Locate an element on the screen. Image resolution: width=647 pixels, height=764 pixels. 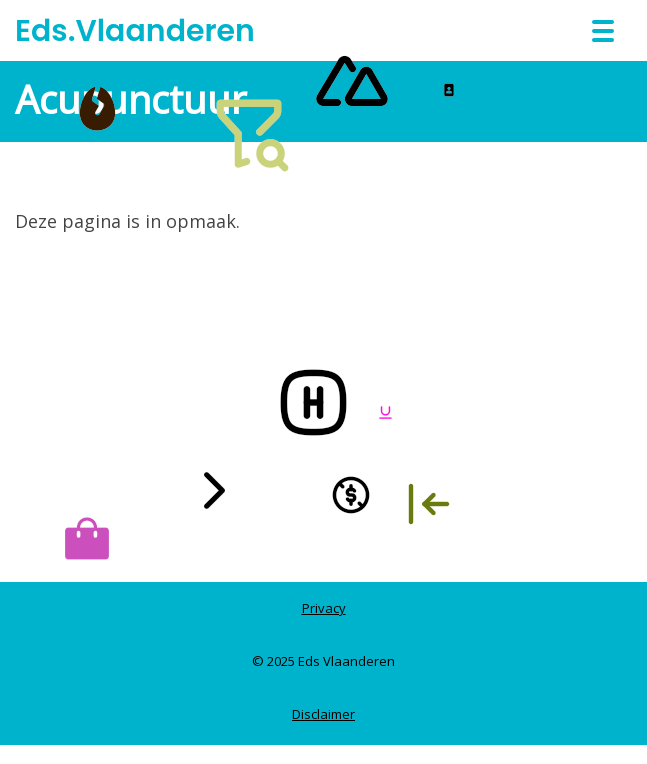
nuxt.js framework logo is located at coordinates (352, 81).